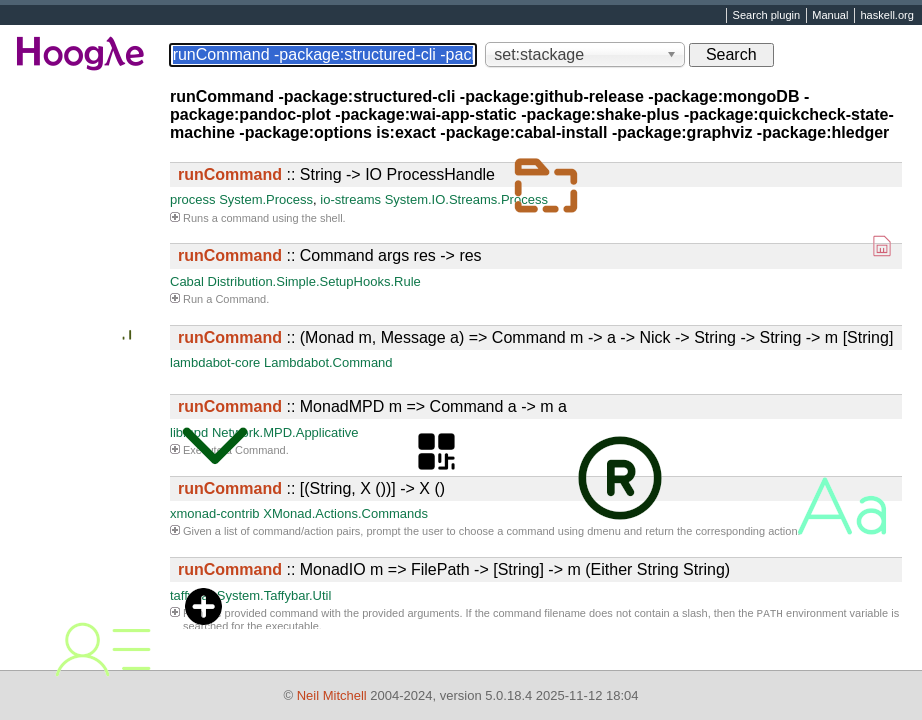 This screenshot has height=720, width=922. I want to click on adjust font or text size settings, so click(843, 507).